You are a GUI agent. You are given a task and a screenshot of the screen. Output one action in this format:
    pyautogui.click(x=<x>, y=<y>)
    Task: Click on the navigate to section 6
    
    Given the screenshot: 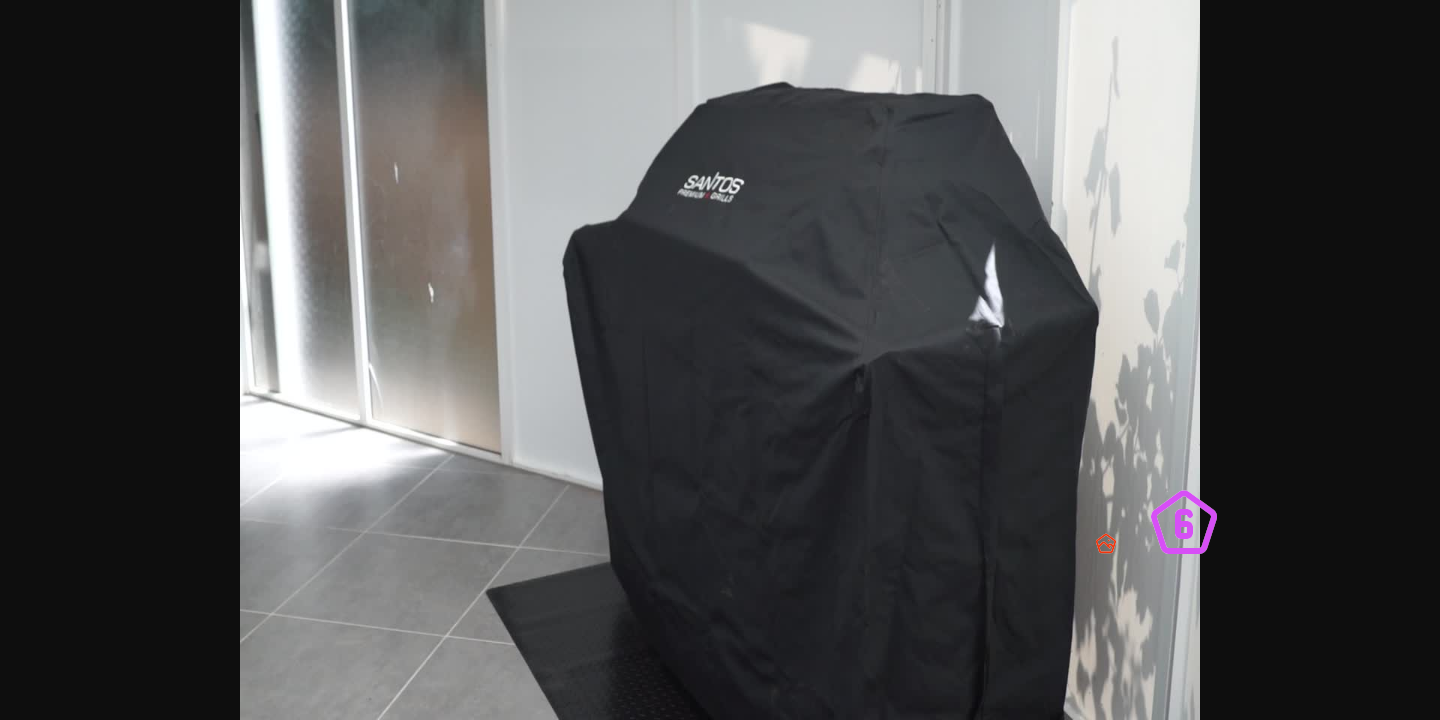 What is the action you would take?
    pyautogui.click(x=1184, y=524)
    